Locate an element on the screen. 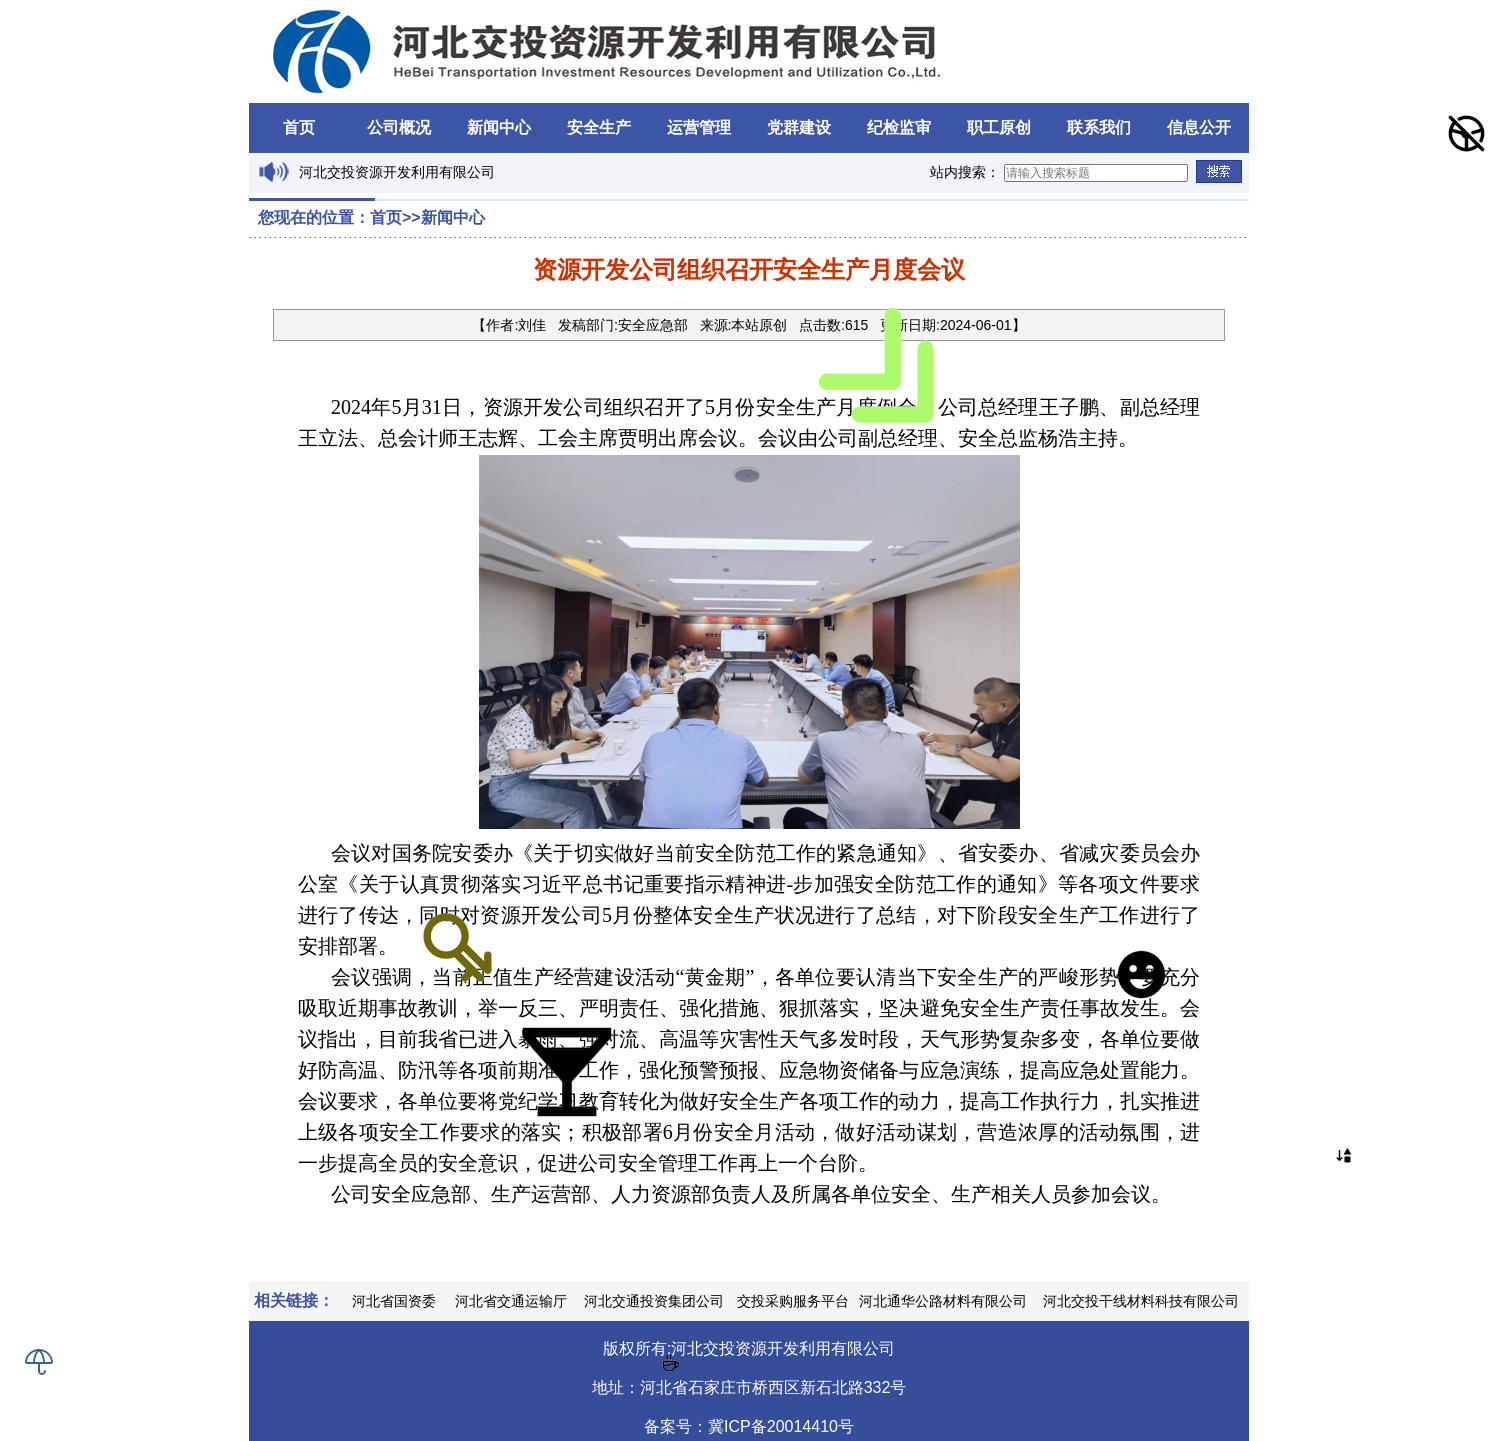  add an emoji or emoticon to your message is located at coordinates (1141, 974).